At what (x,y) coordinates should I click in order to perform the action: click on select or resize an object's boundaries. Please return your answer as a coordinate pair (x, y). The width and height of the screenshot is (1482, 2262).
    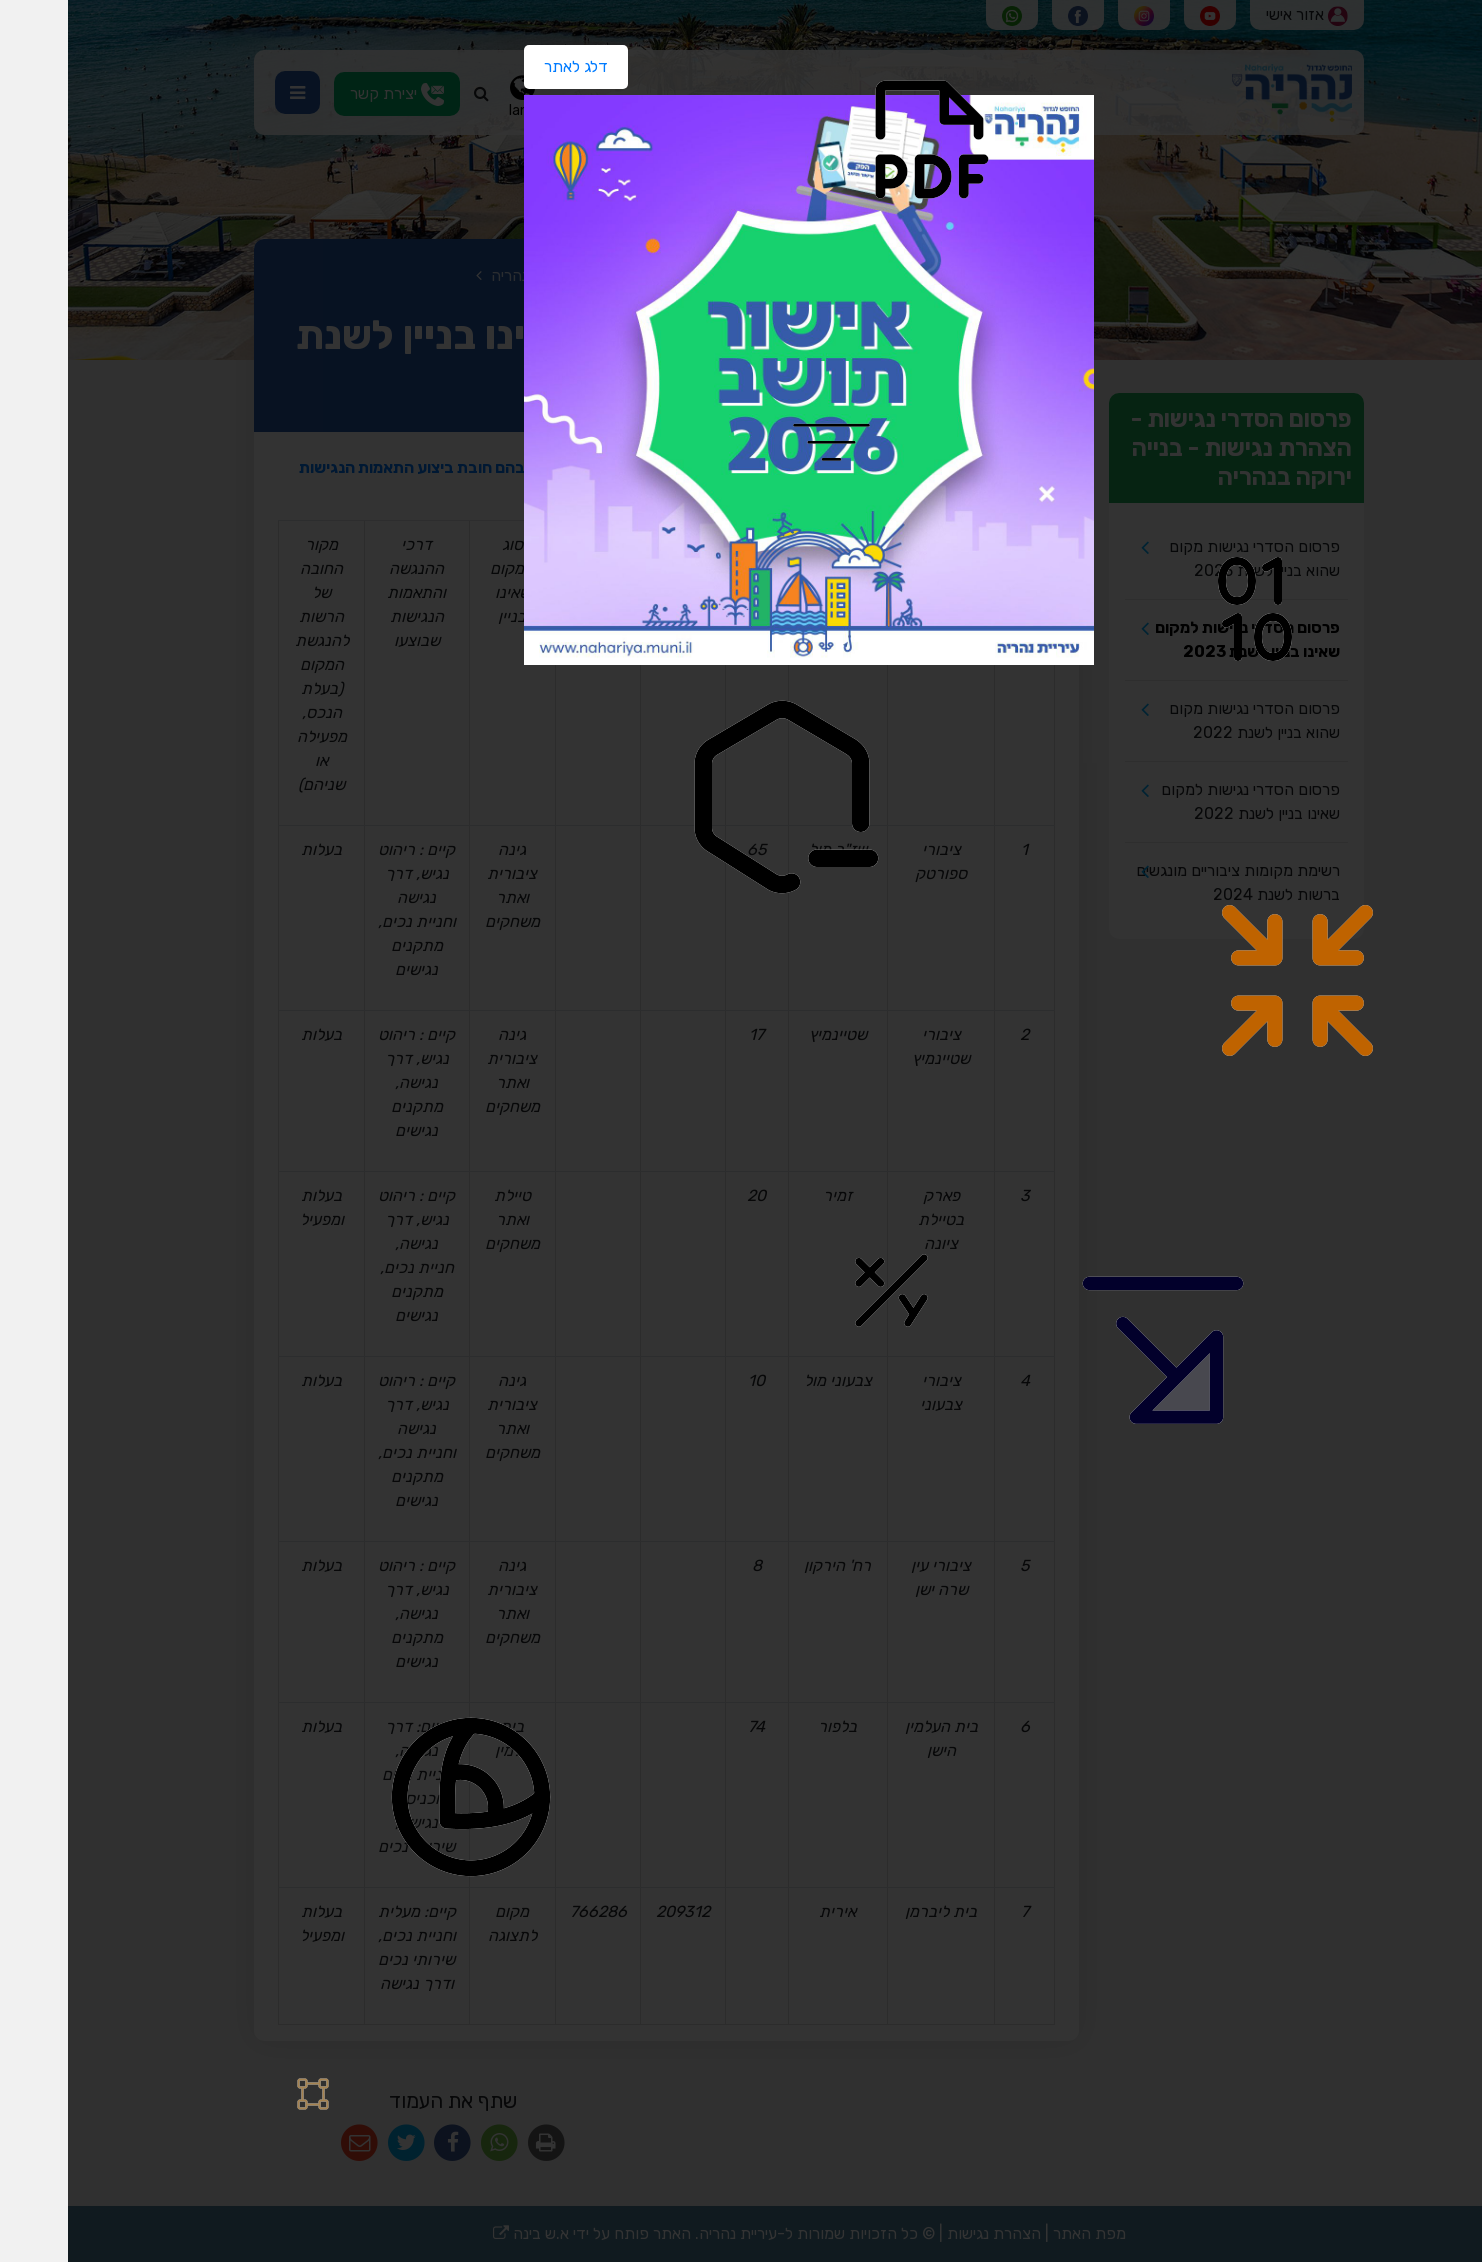
    Looking at the image, I should click on (313, 2094).